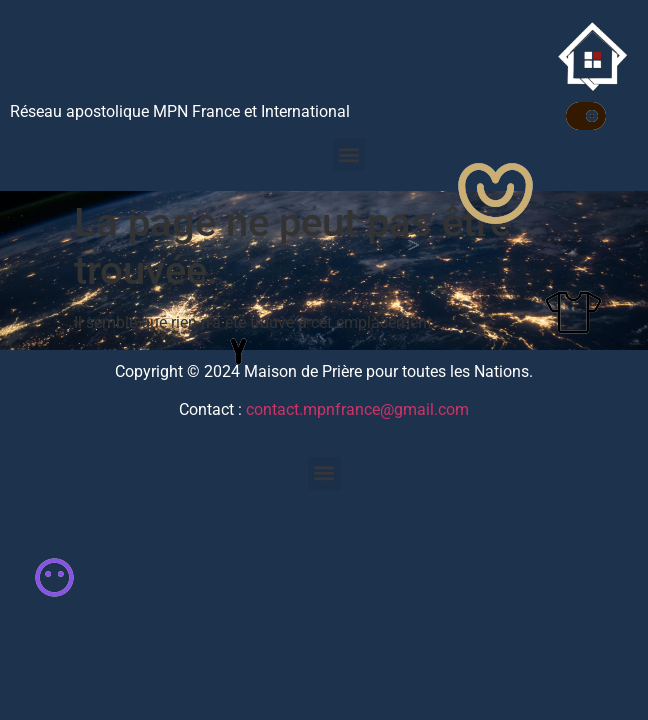 The image size is (648, 720). What do you see at coordinates (495, 193) in the screenshot?
I see `open badoo dating app` at bounding box center [495, 193].